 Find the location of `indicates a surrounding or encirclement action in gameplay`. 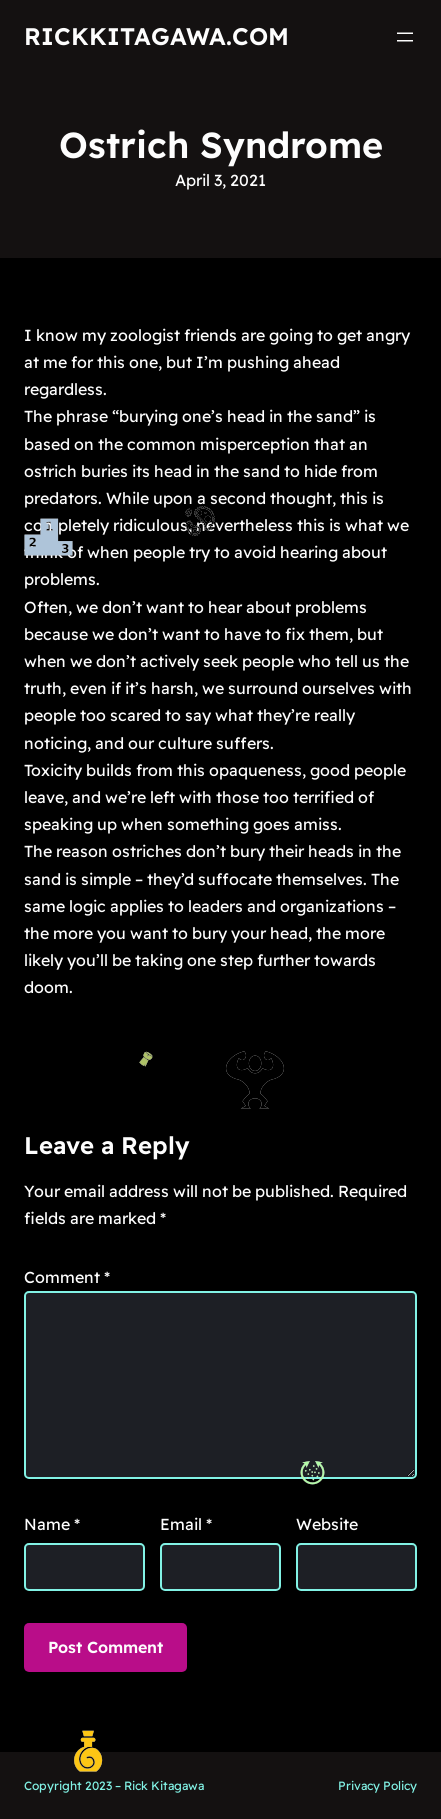

indicates a surrounding or encirclement action in gameplay is located at coordinates (312, 1472).